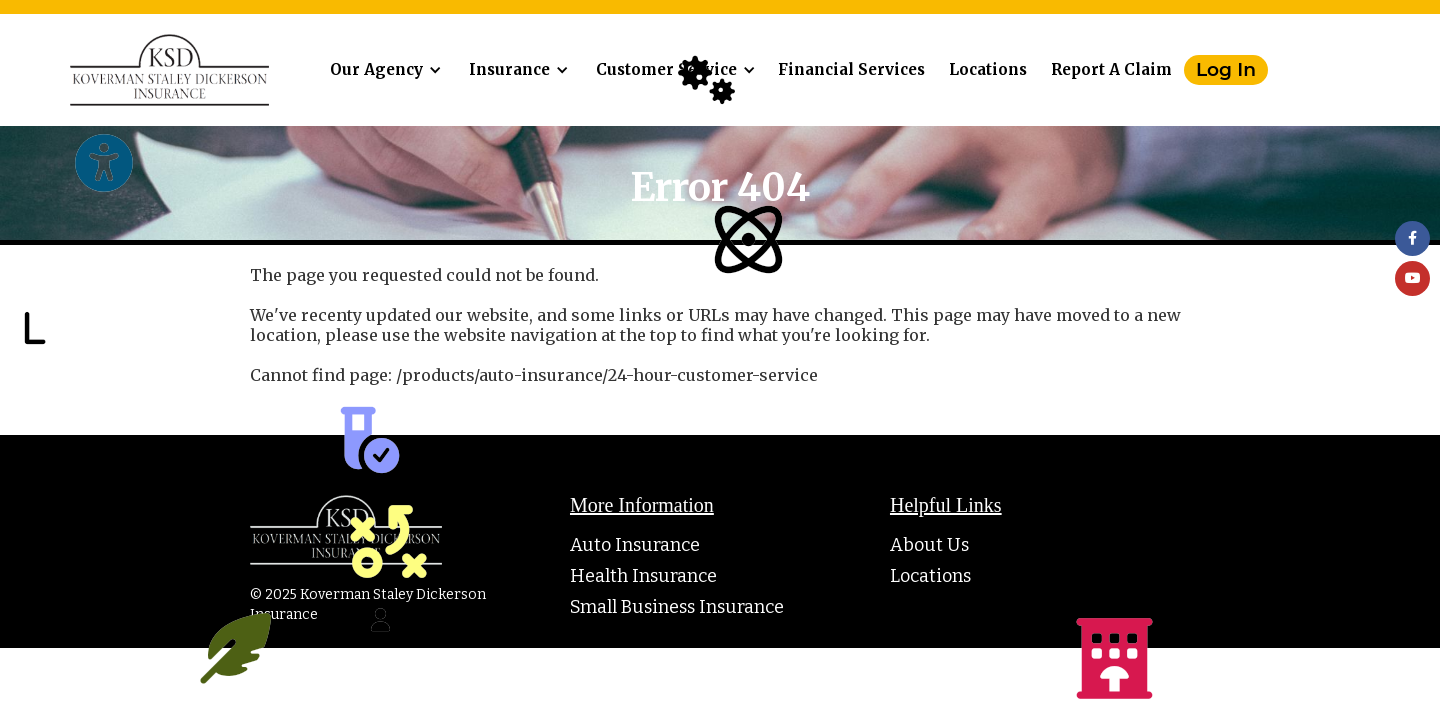 This screenshot has height=720, width=1440. Describe the element at coordinates (385, 541) in the screenshot. I see `view strategy or game plan` at that location.